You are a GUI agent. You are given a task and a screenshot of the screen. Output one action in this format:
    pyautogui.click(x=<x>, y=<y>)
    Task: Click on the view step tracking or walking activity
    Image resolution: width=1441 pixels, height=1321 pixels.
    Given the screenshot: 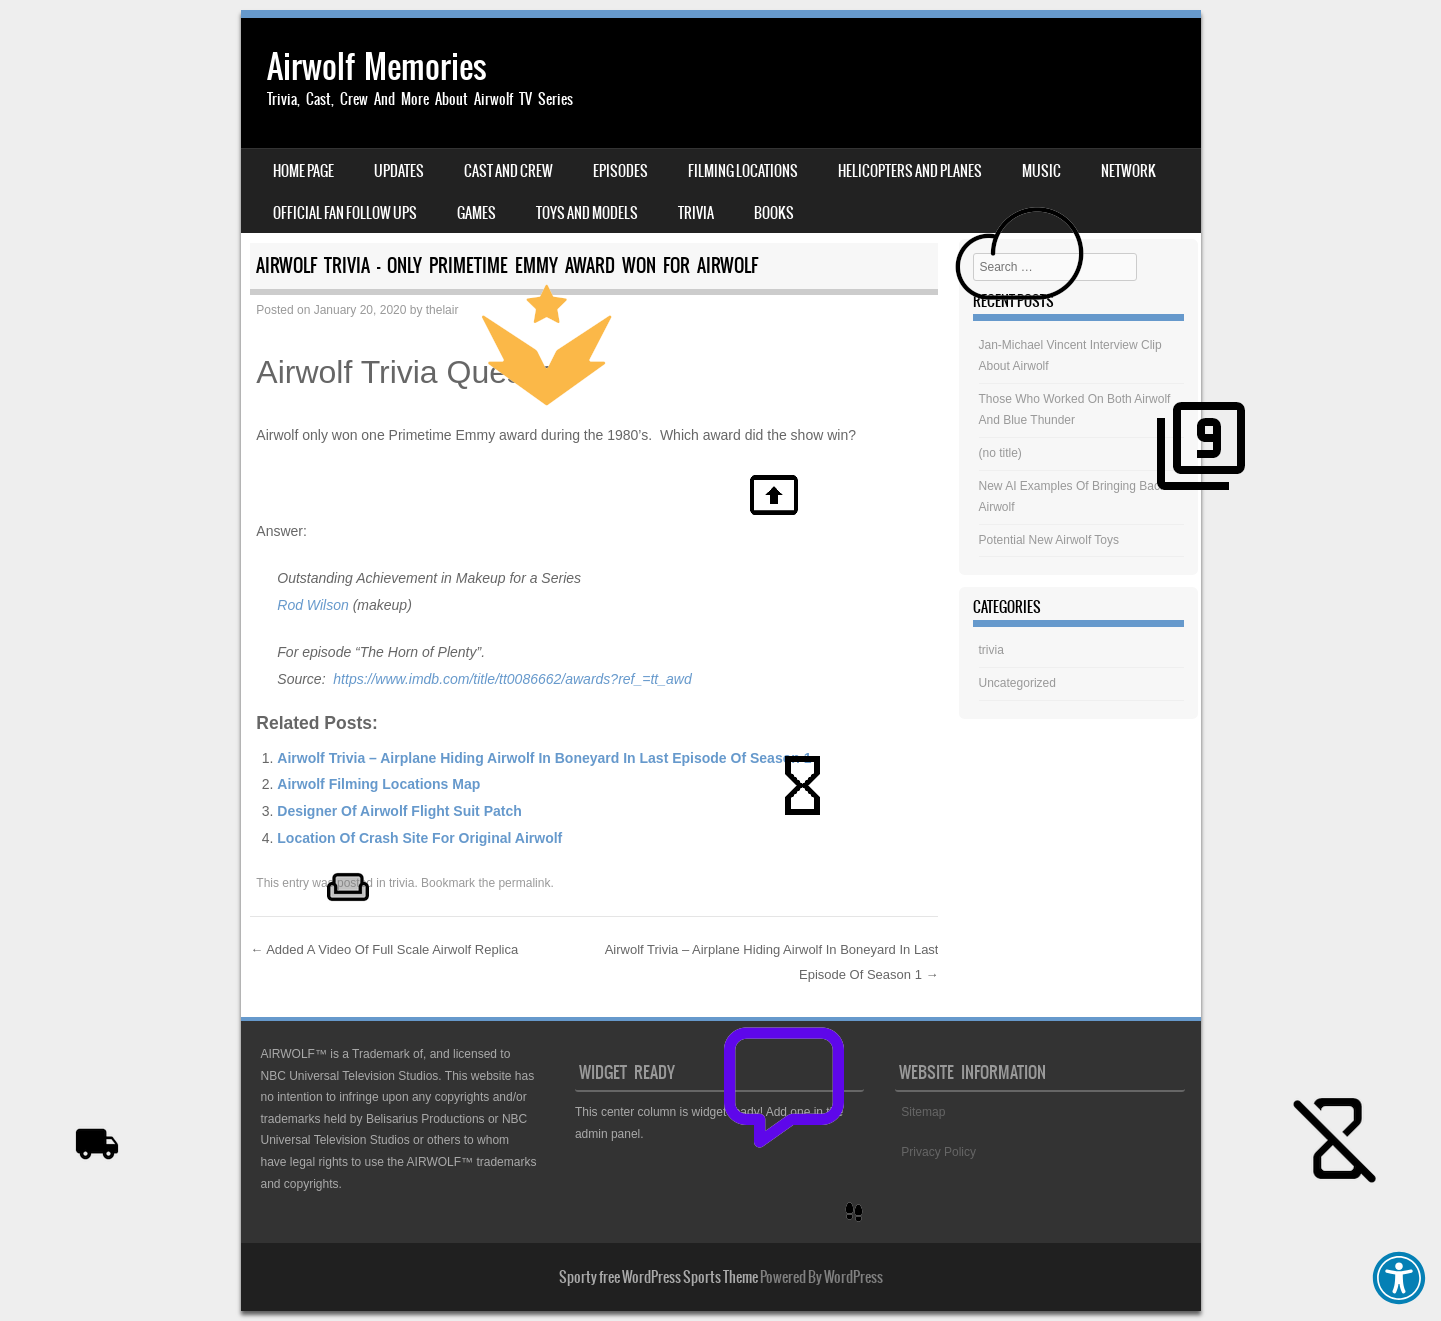 What is the action you would take?
    pyautogui.click(x=854, y=1212)
    